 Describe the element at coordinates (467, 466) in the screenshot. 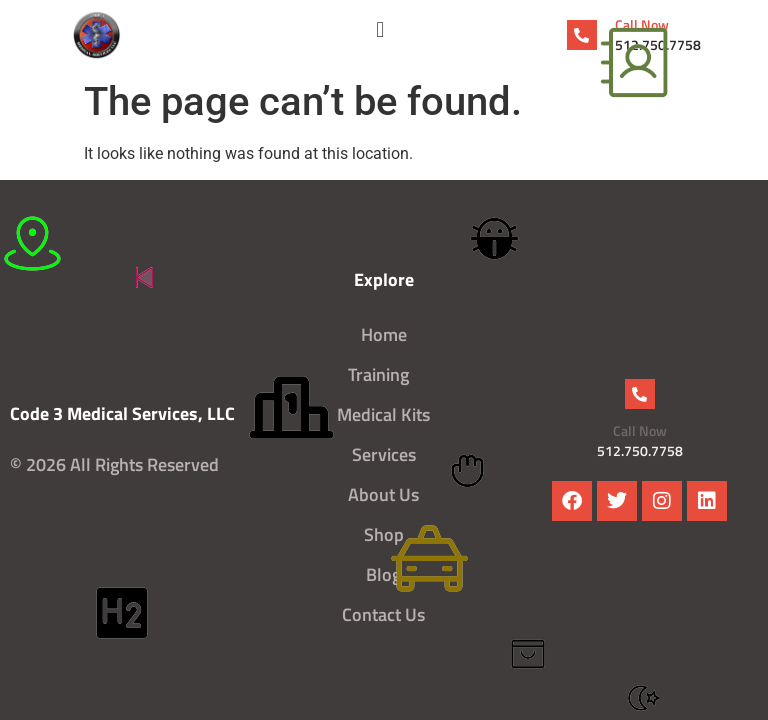

I see `drag to reorder or move an item` at that location.